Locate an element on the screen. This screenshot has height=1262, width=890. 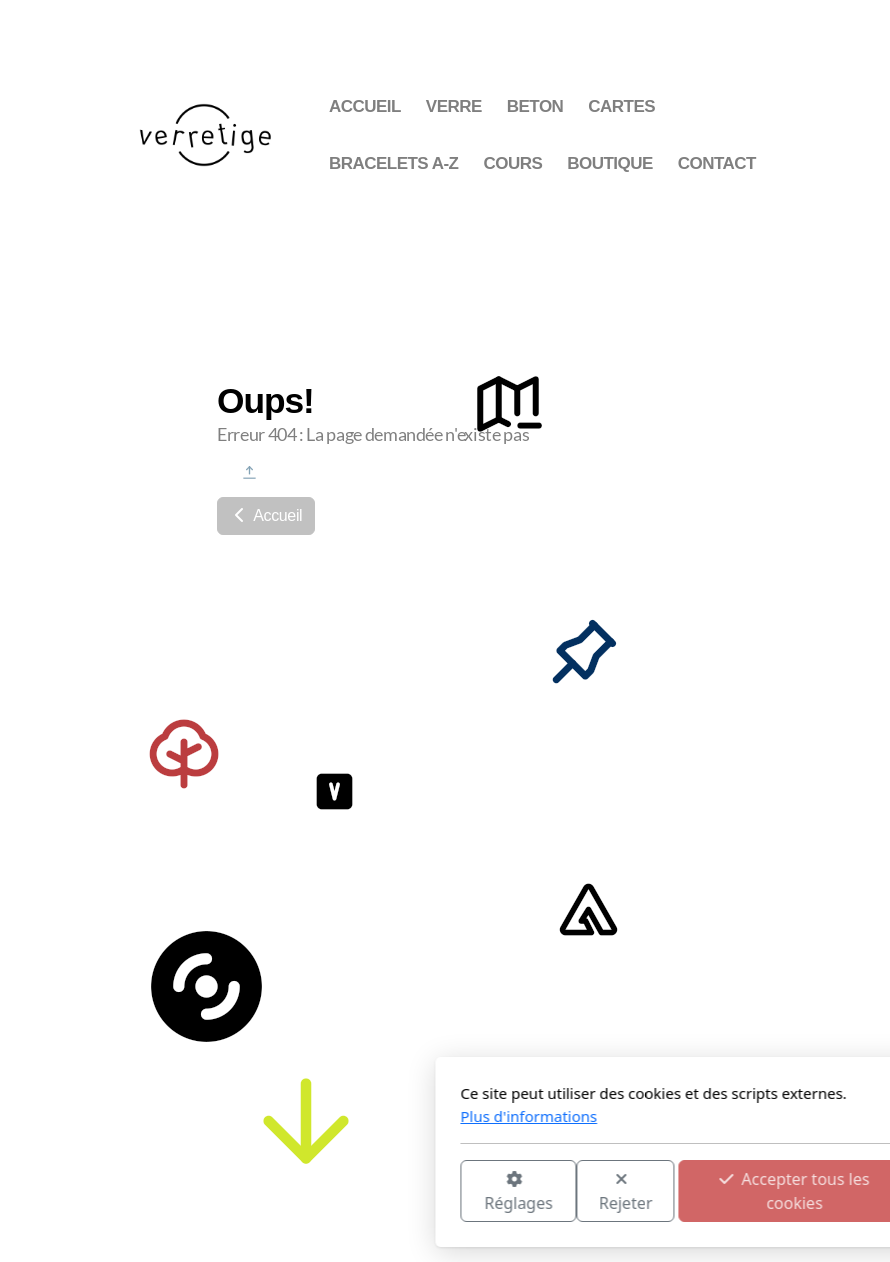
play or access music library is located at coordinates (206, 986).